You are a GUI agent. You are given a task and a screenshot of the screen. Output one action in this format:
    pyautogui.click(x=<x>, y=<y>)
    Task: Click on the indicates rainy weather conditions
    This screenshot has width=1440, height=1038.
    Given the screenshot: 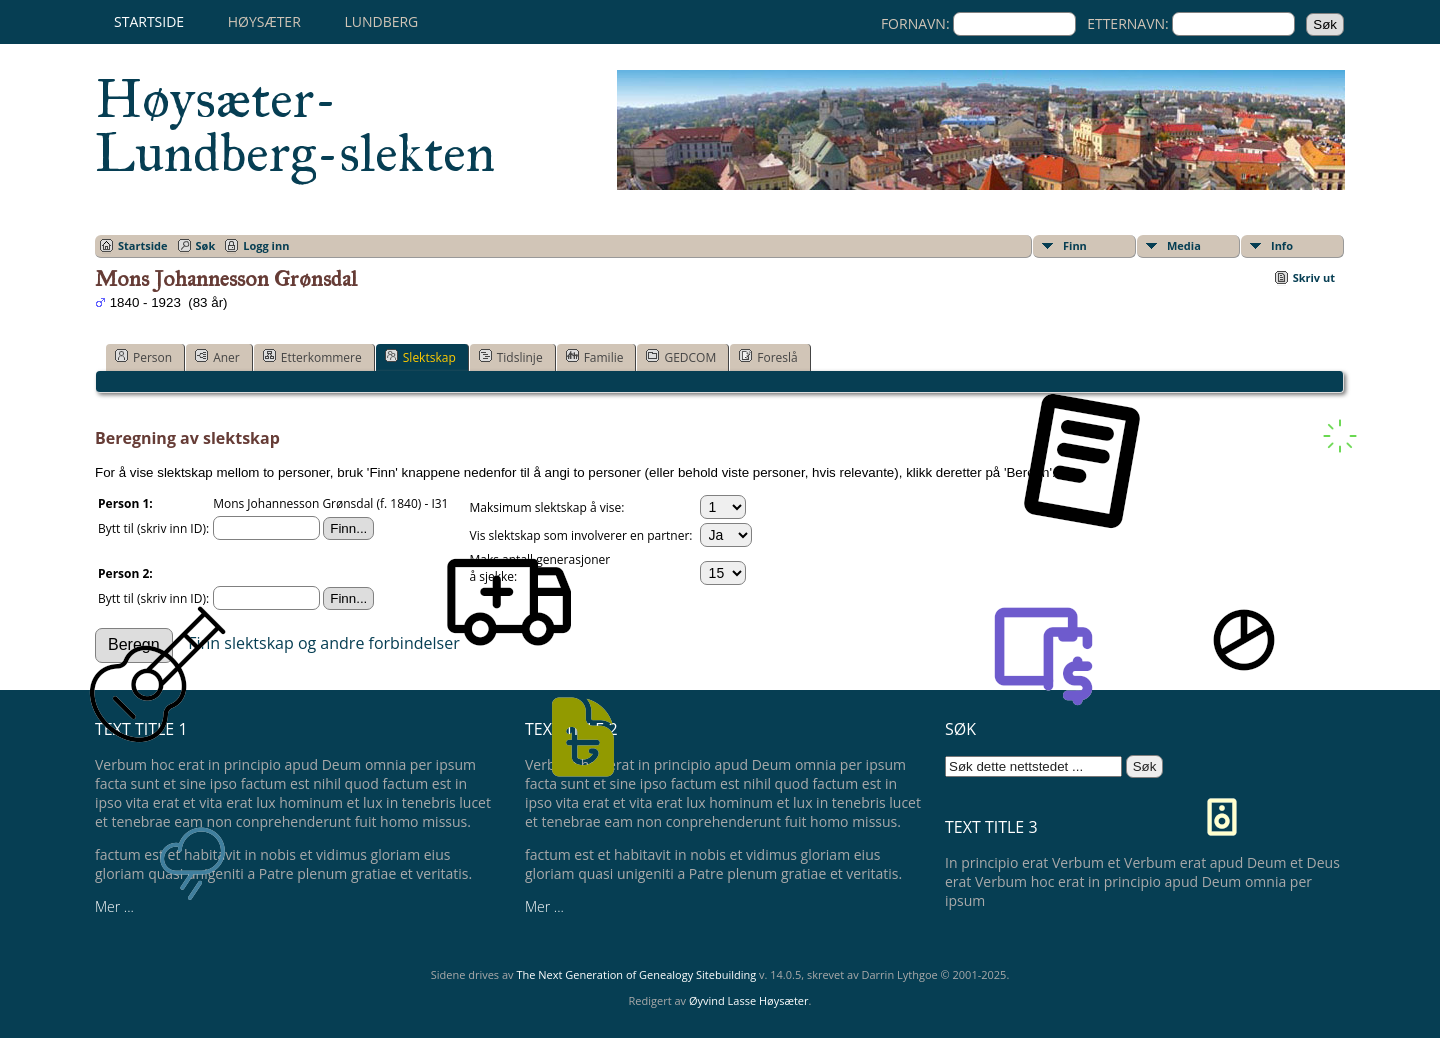 What is the action you would take?
    pyautogui.click(x=192, y=862)
    